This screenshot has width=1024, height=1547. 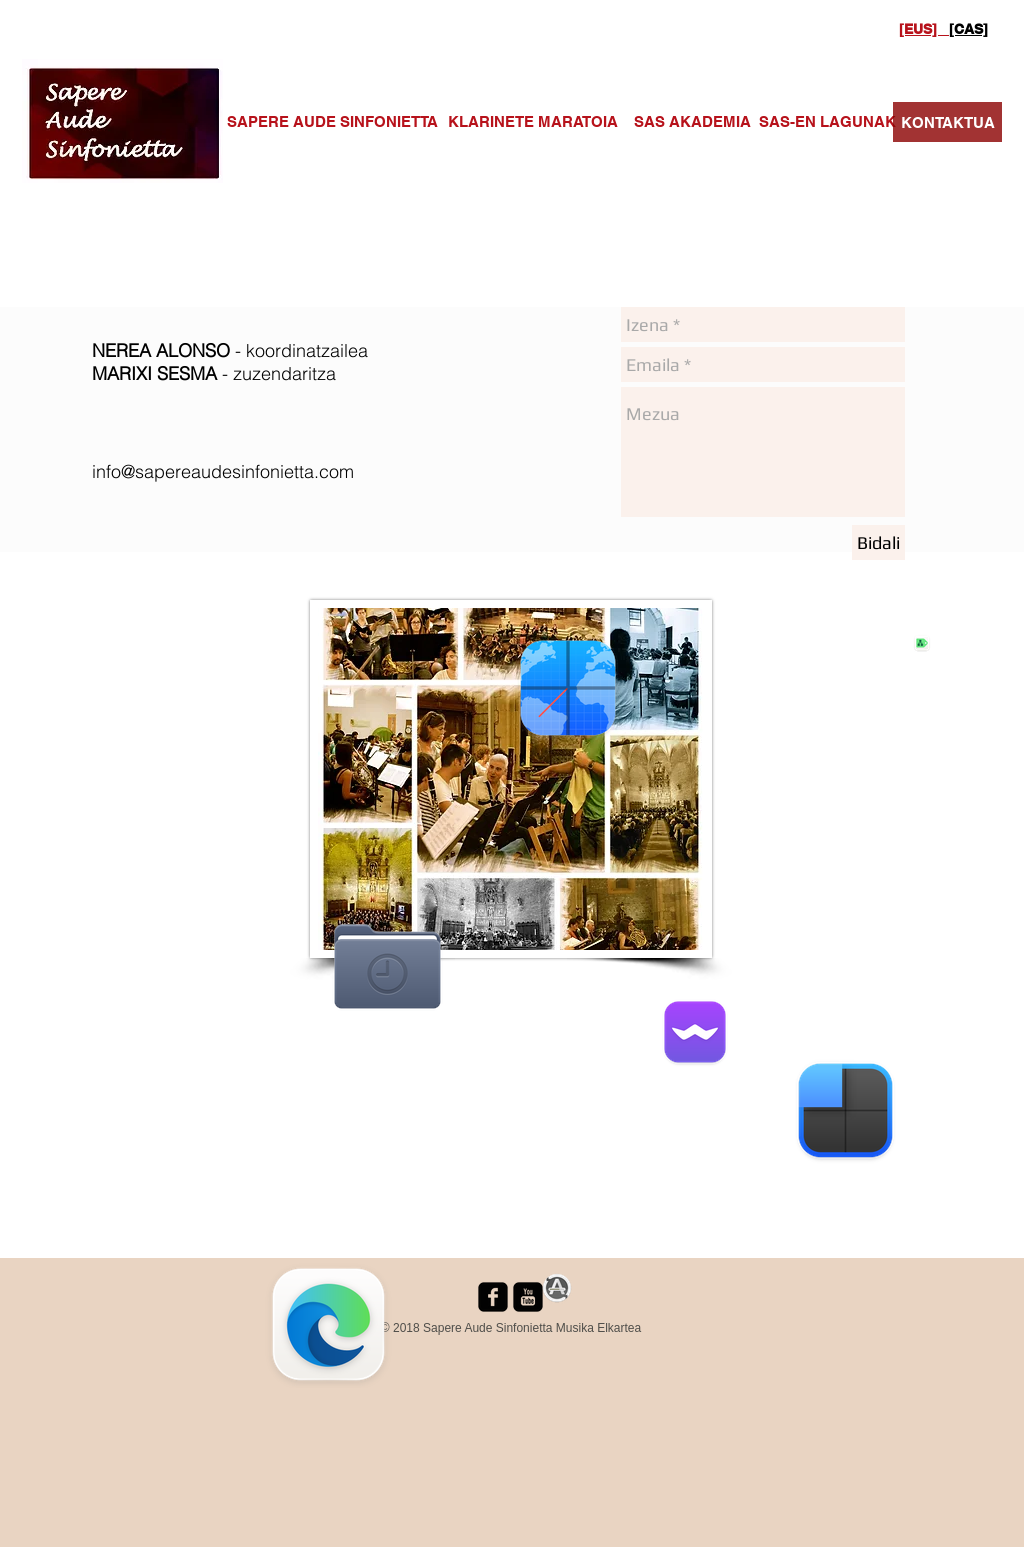 I want to click on open ferdium messaging aggregator app, so click(x=695, y=1032).